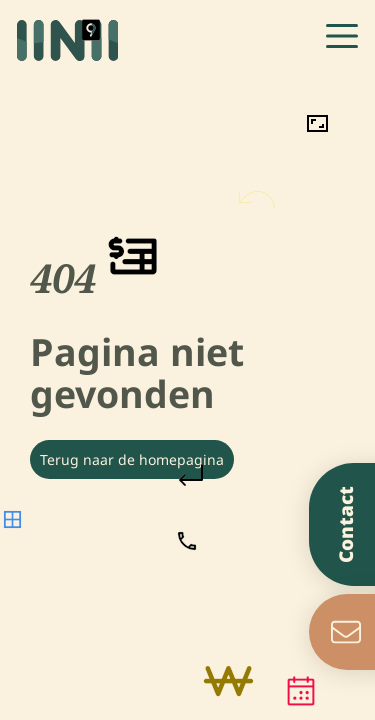 This screenshot has width=375, height=720. Describe the element at coordinates (317, 123) in the screenshot. I see `adjust aspect ratio settings` at that location.